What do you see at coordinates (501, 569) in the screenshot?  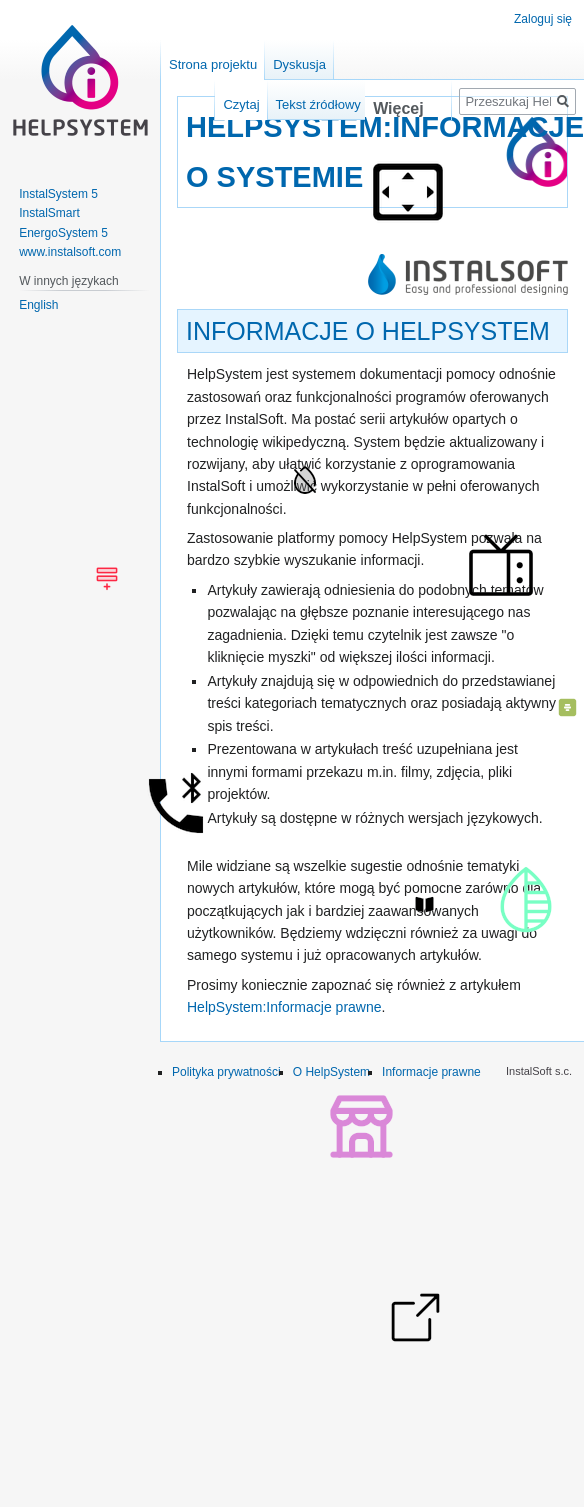 I see `access TV or video streaming features` at bounding box center [501, 569].